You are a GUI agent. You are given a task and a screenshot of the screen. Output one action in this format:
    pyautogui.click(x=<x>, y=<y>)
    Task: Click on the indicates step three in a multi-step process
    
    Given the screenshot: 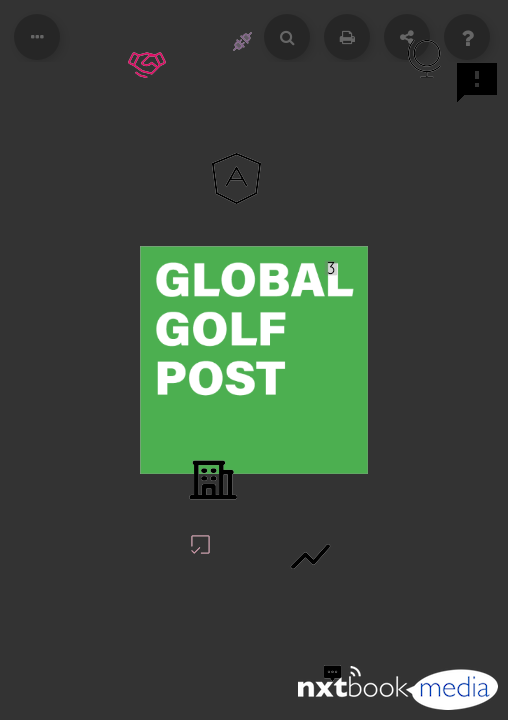 What is the action you would take?
    pyautogui.click(x=331, y=268)
    